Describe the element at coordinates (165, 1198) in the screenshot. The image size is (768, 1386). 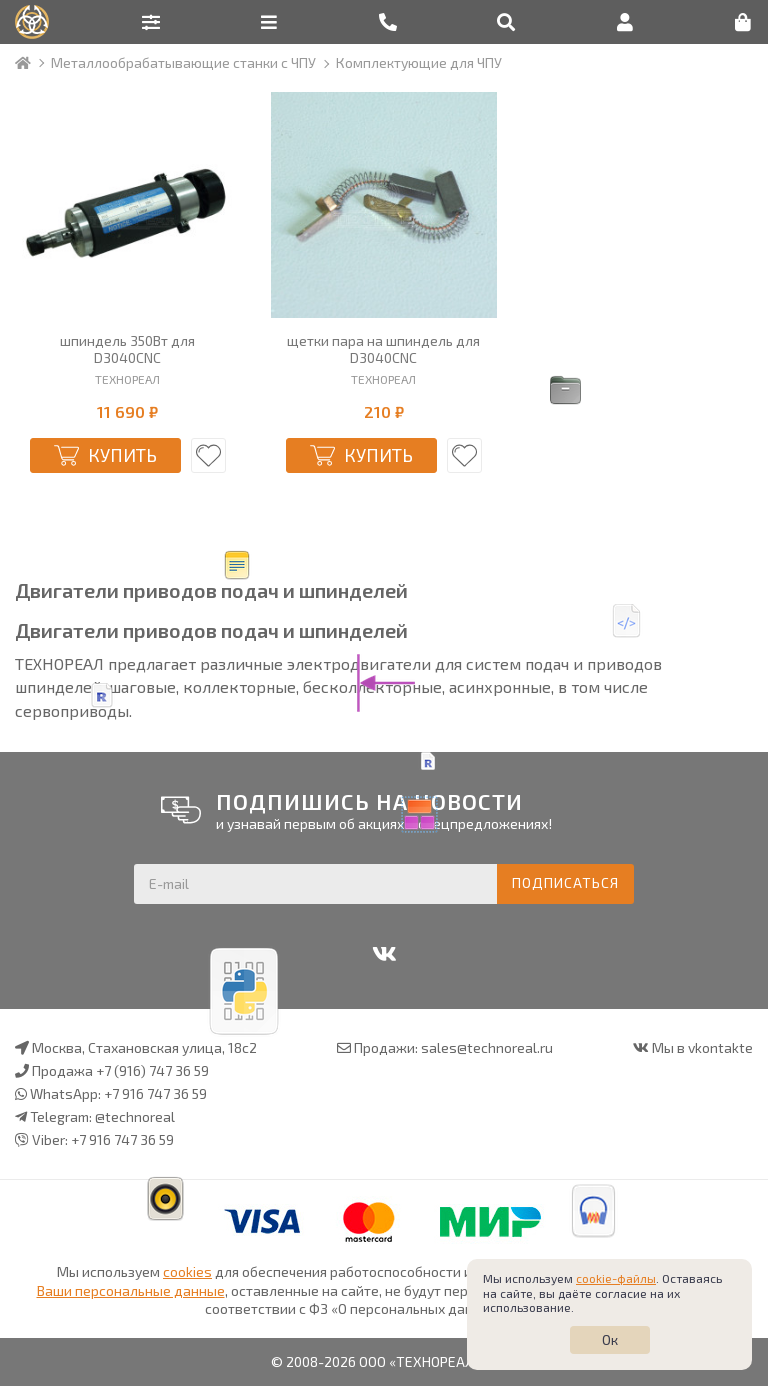
I see `access system sound settings` at that location.